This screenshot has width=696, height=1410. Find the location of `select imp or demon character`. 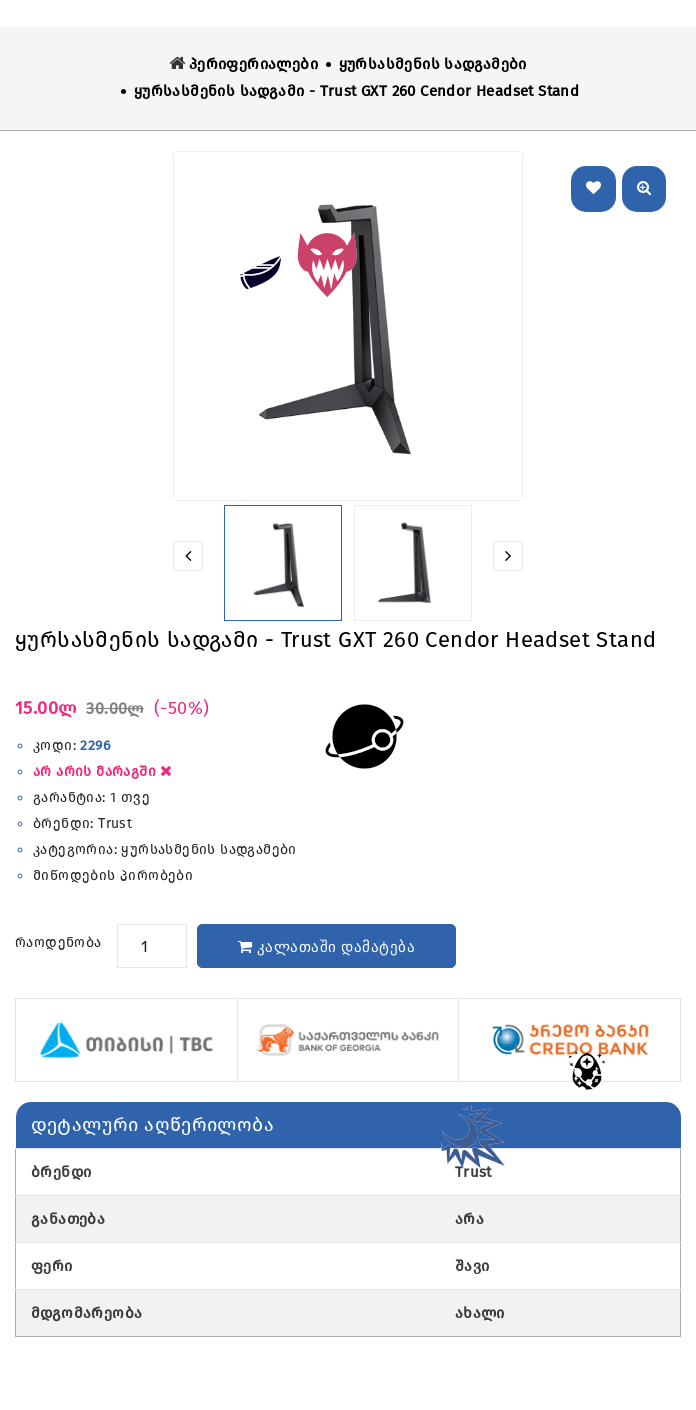

select imp or demon character is located at coordinates (327, 265).